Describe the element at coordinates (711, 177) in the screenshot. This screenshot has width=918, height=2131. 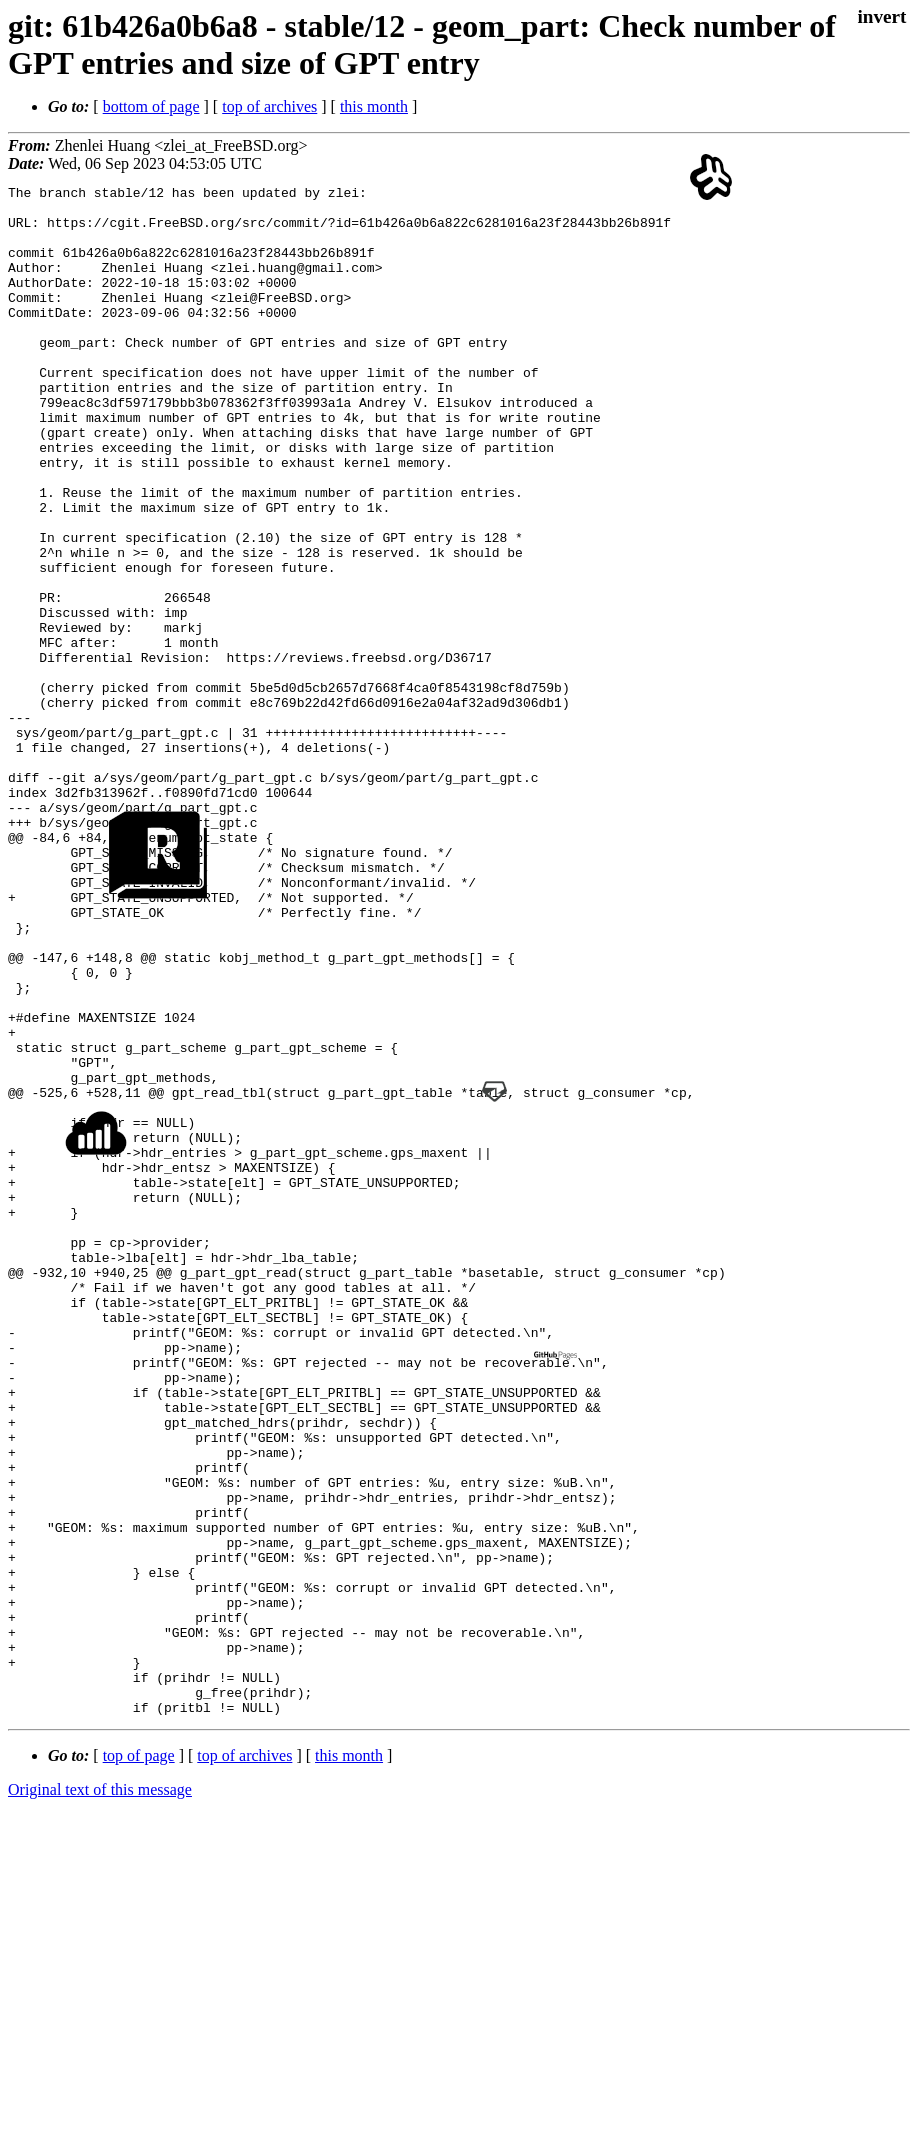
I see `open webmin server administration panel` at that location.